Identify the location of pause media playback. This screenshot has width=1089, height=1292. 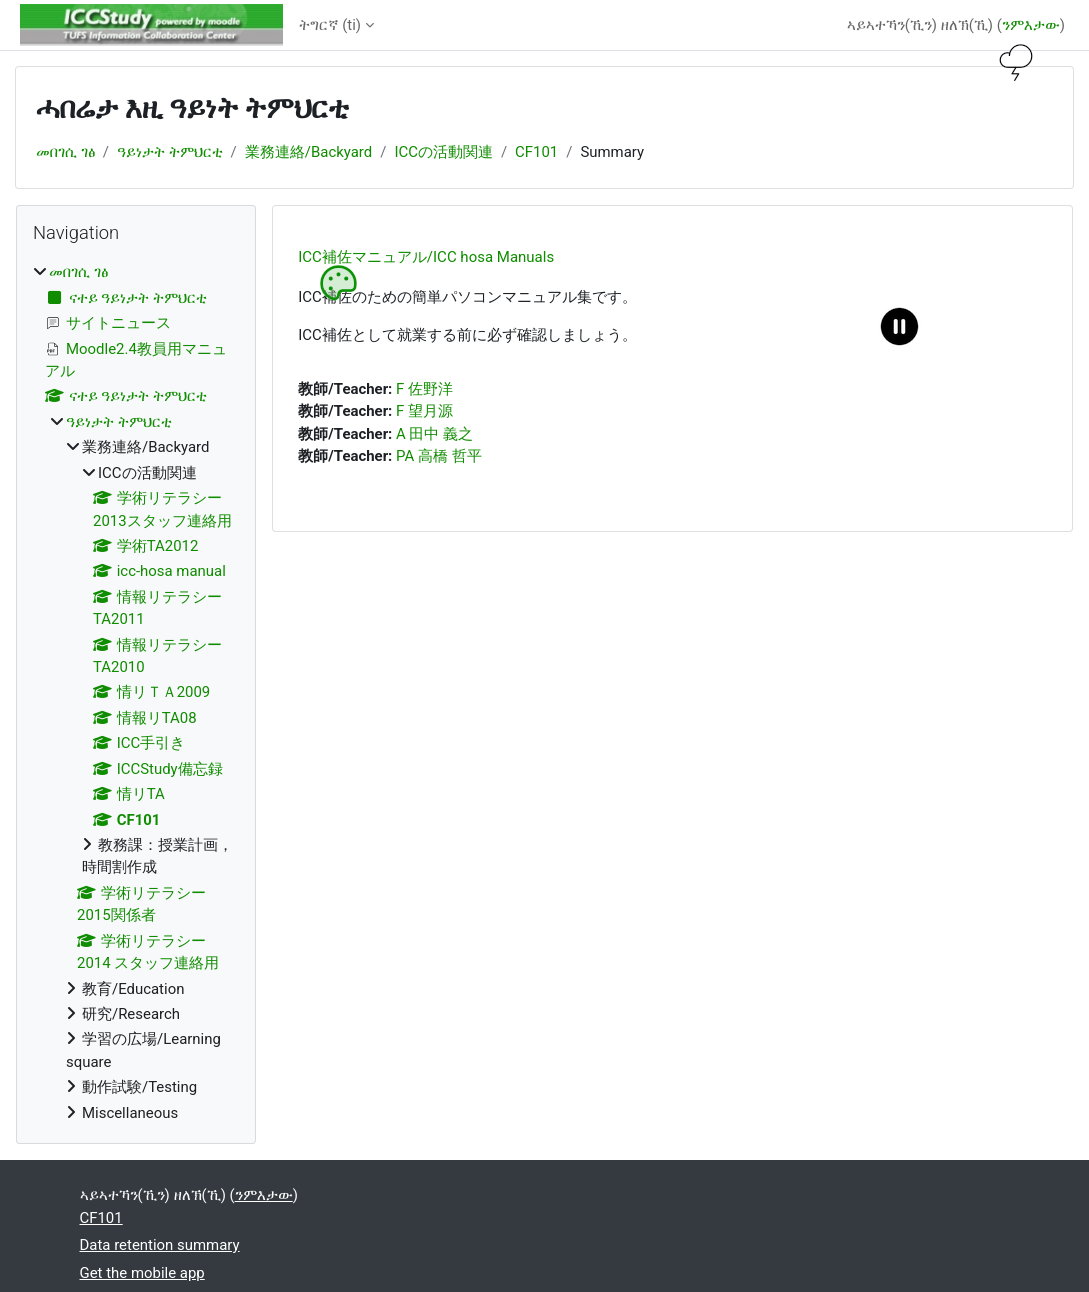
(899, 326).